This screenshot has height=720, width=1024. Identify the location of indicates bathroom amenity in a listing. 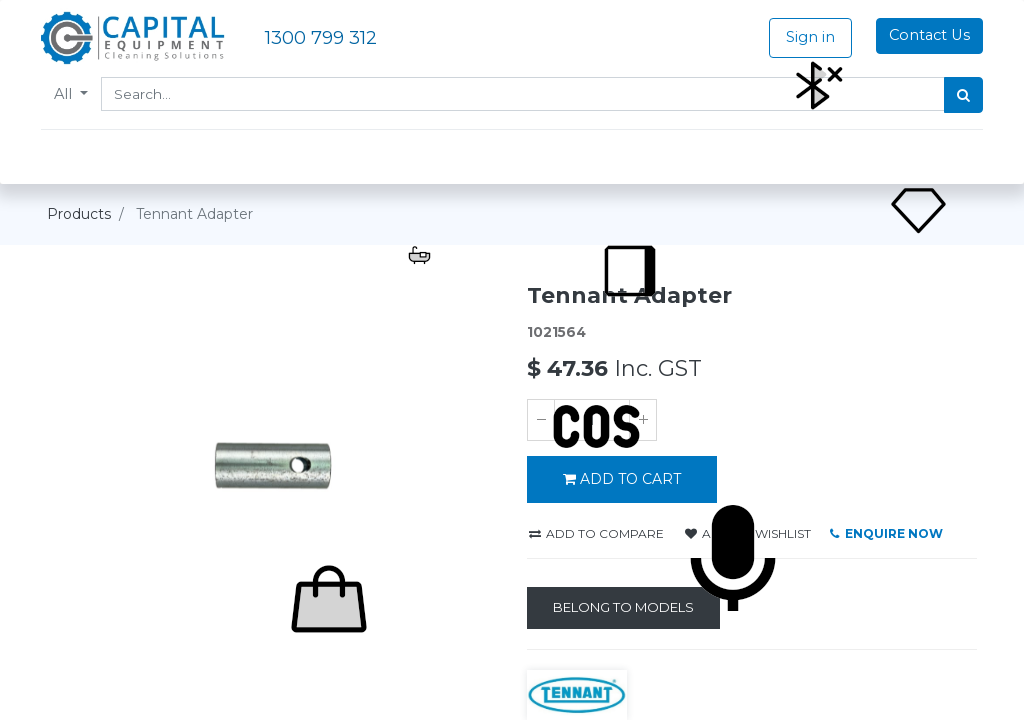
(419, 255).